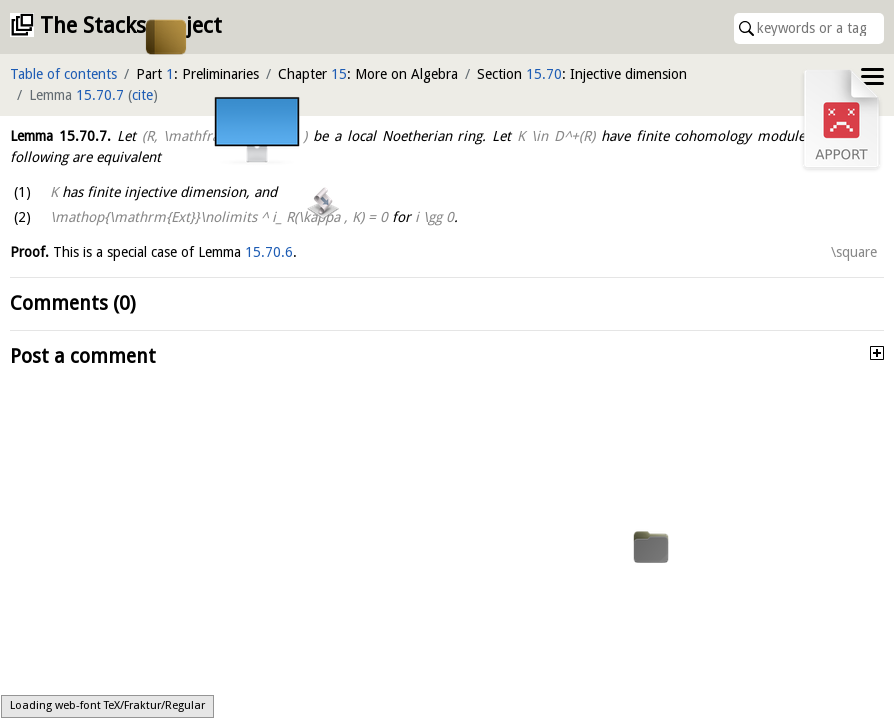 The image size is (894, 720). Describe the element at coordinates (257, 125) in the screenshot. I see `apple studio display monitor` at that location.